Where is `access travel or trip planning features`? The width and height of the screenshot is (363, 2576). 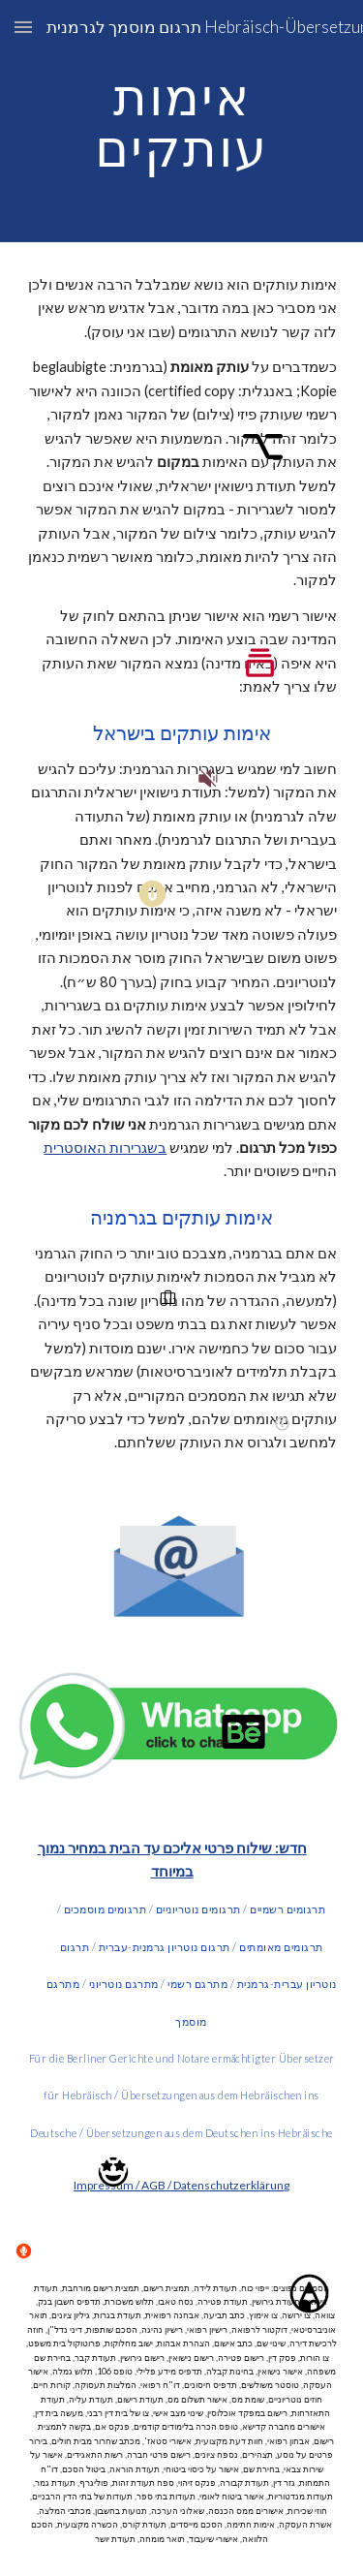
access travel or trip planning features is located at coordinates (167, 1297).